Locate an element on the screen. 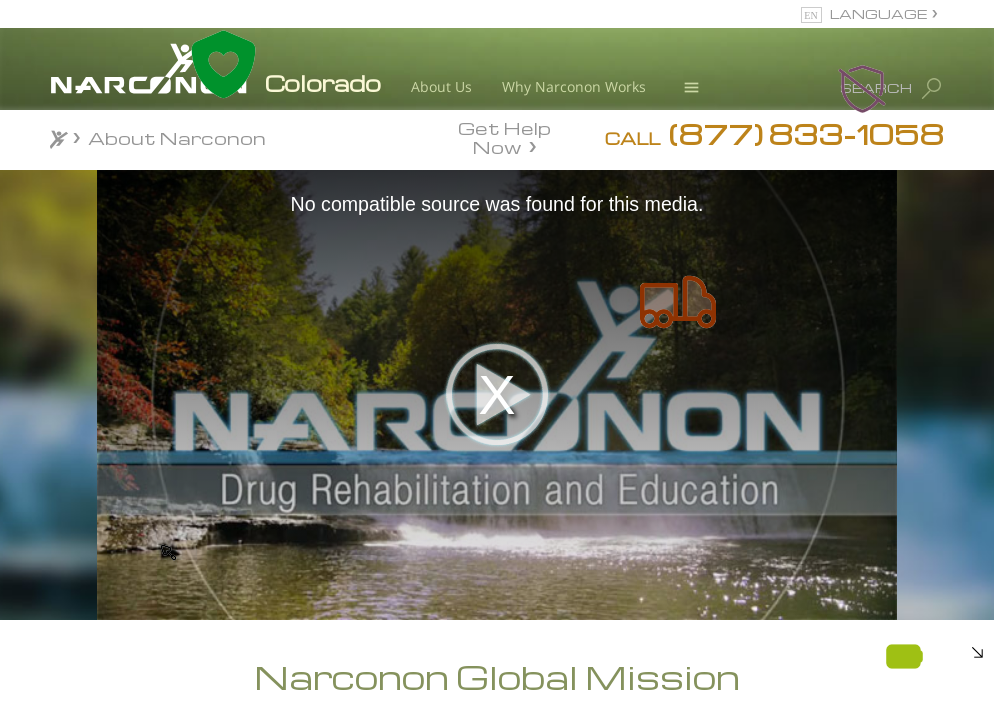  track shipment or delivery status is located at coordinates (678, 302).